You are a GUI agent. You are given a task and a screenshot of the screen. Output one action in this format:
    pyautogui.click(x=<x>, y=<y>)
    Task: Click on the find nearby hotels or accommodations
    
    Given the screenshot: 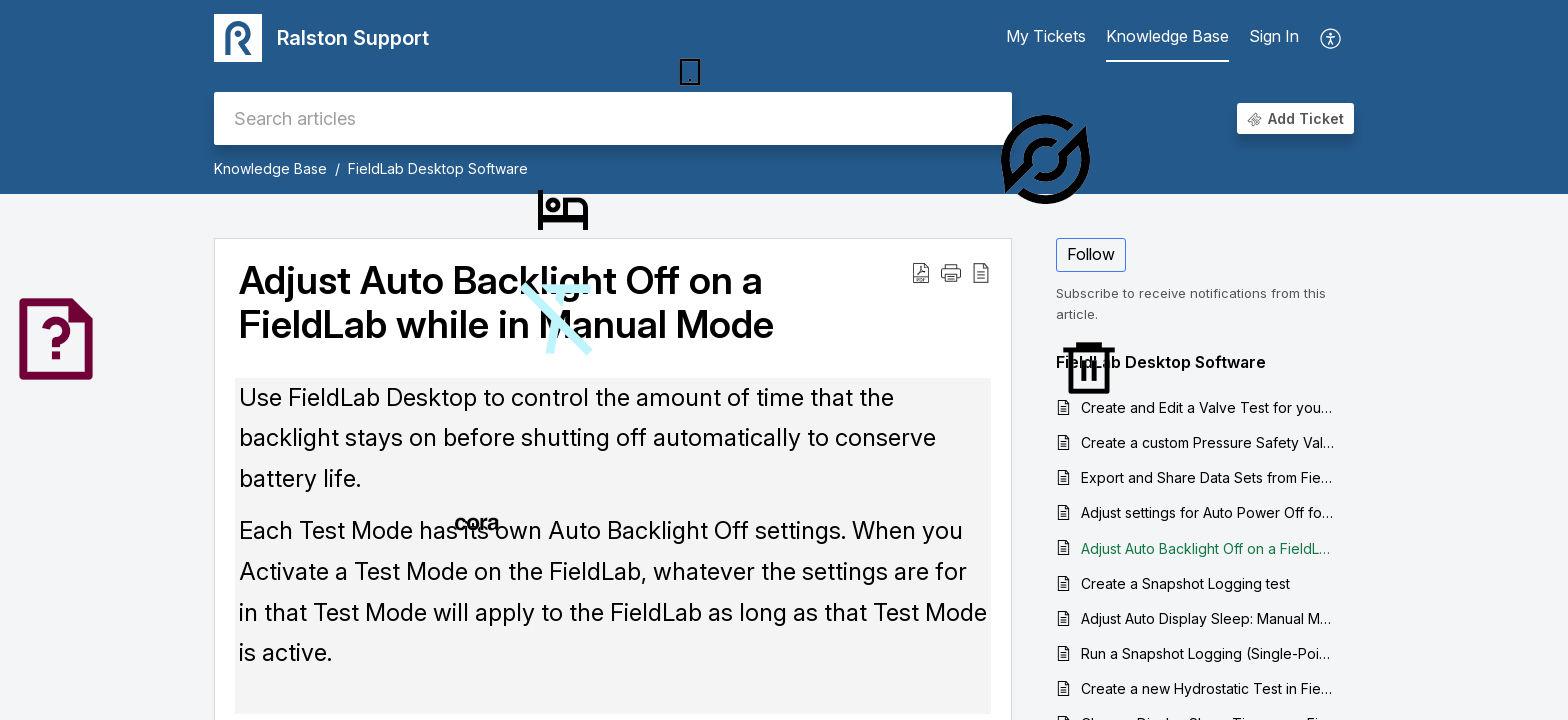 What is the action you would take?
    pyautogui.click(x=563, y=210)
    